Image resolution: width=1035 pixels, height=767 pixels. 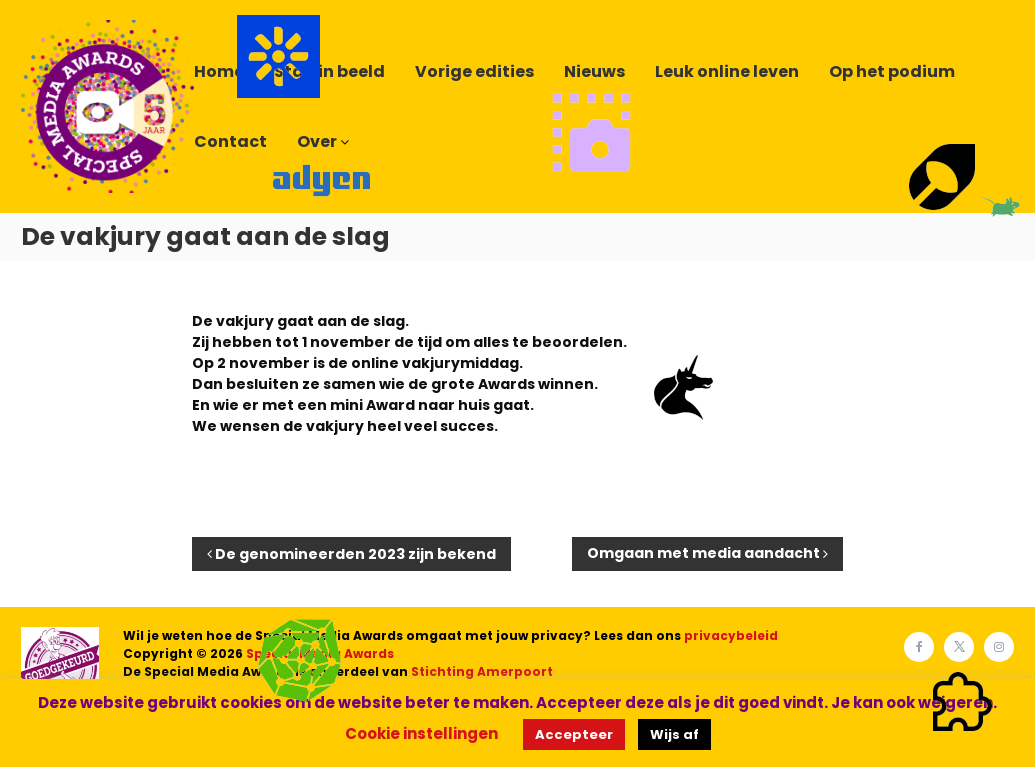 What do you see at coordinates (321, 180) in the screenshot?
I see `adyen payment platform logo` at bounding box center [321, 180].